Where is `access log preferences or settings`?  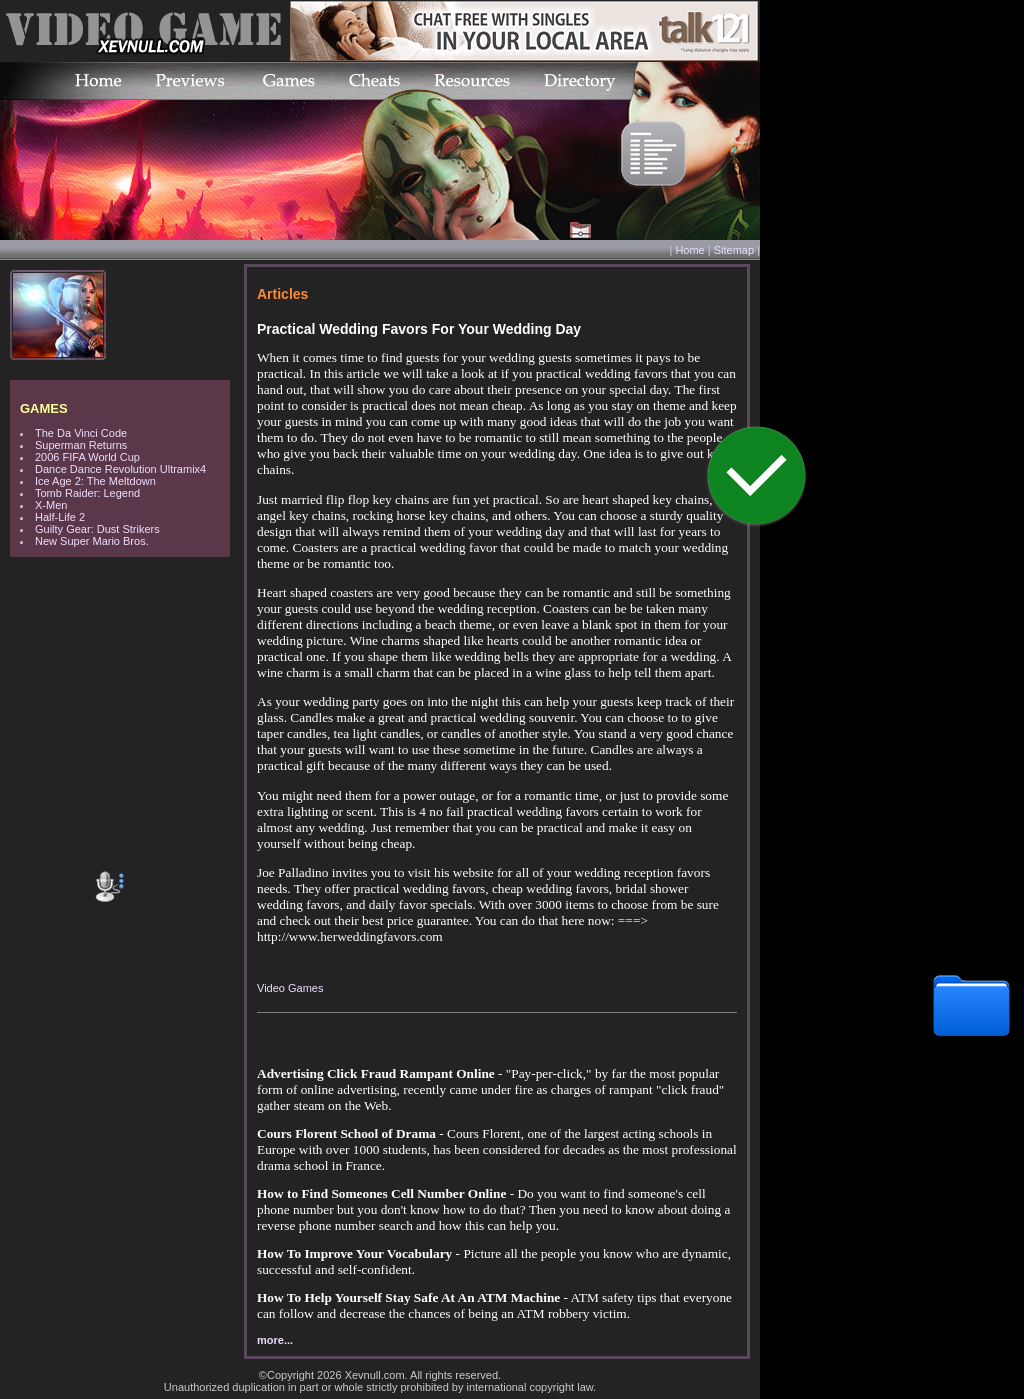
access log preferences or settings is located at coordinates (653, 154).